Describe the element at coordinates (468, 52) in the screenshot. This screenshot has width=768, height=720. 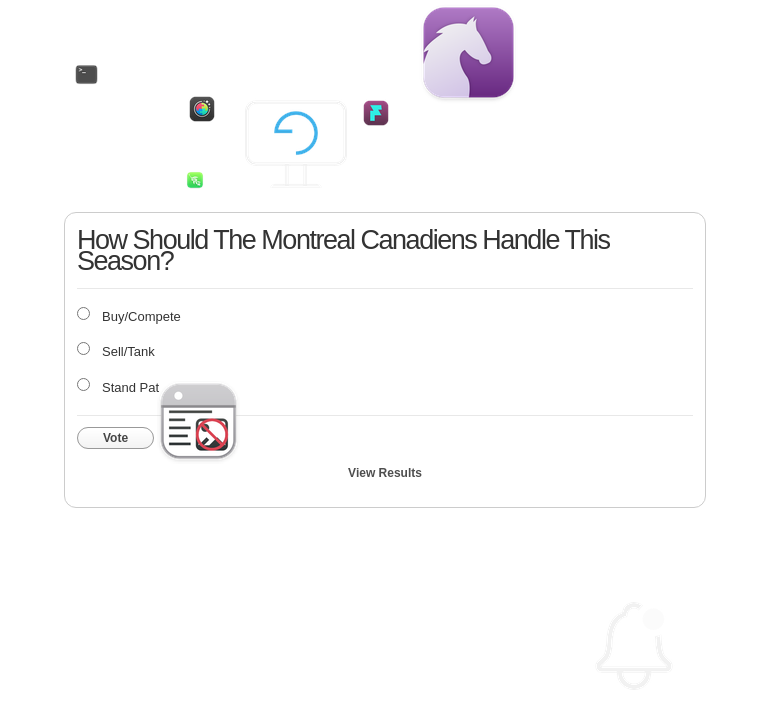
I see `open anjuta integrated development environment` at that location.